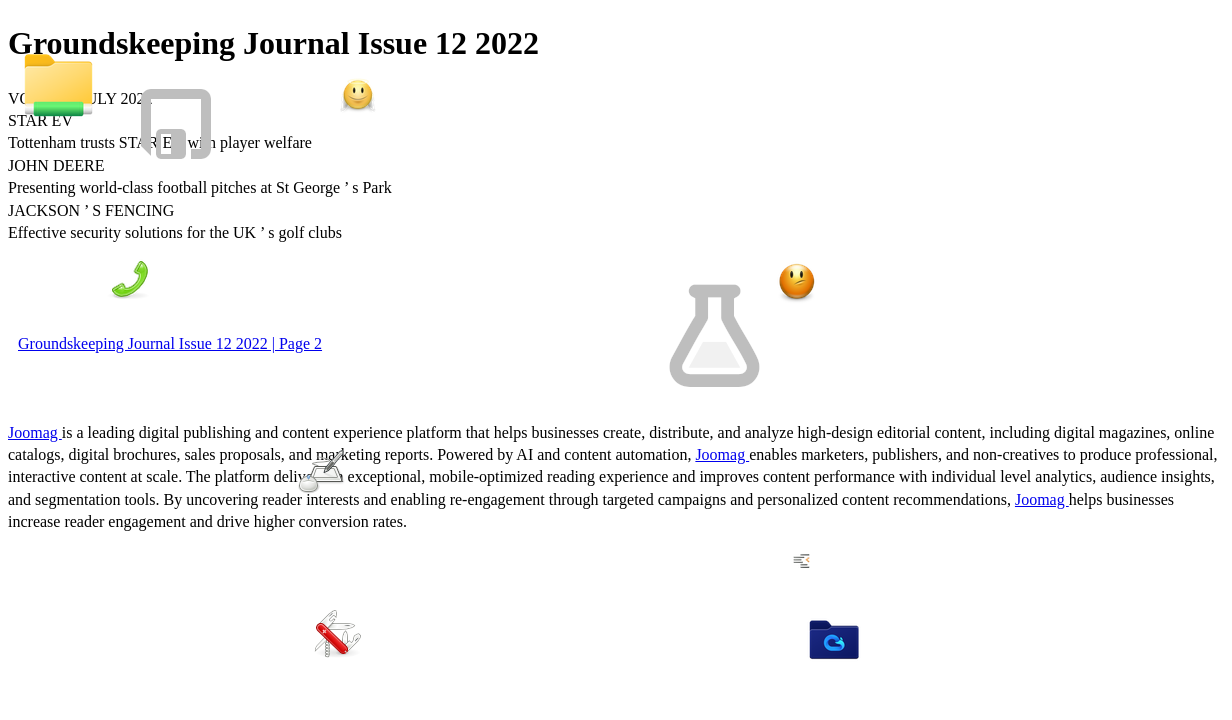 The width and height of the screenshot is (1232, 720). What do you see at coordinates (321, 472) in the screenshot?
I see `configure mouse and tablet settings` at bounding box center [321, 472].